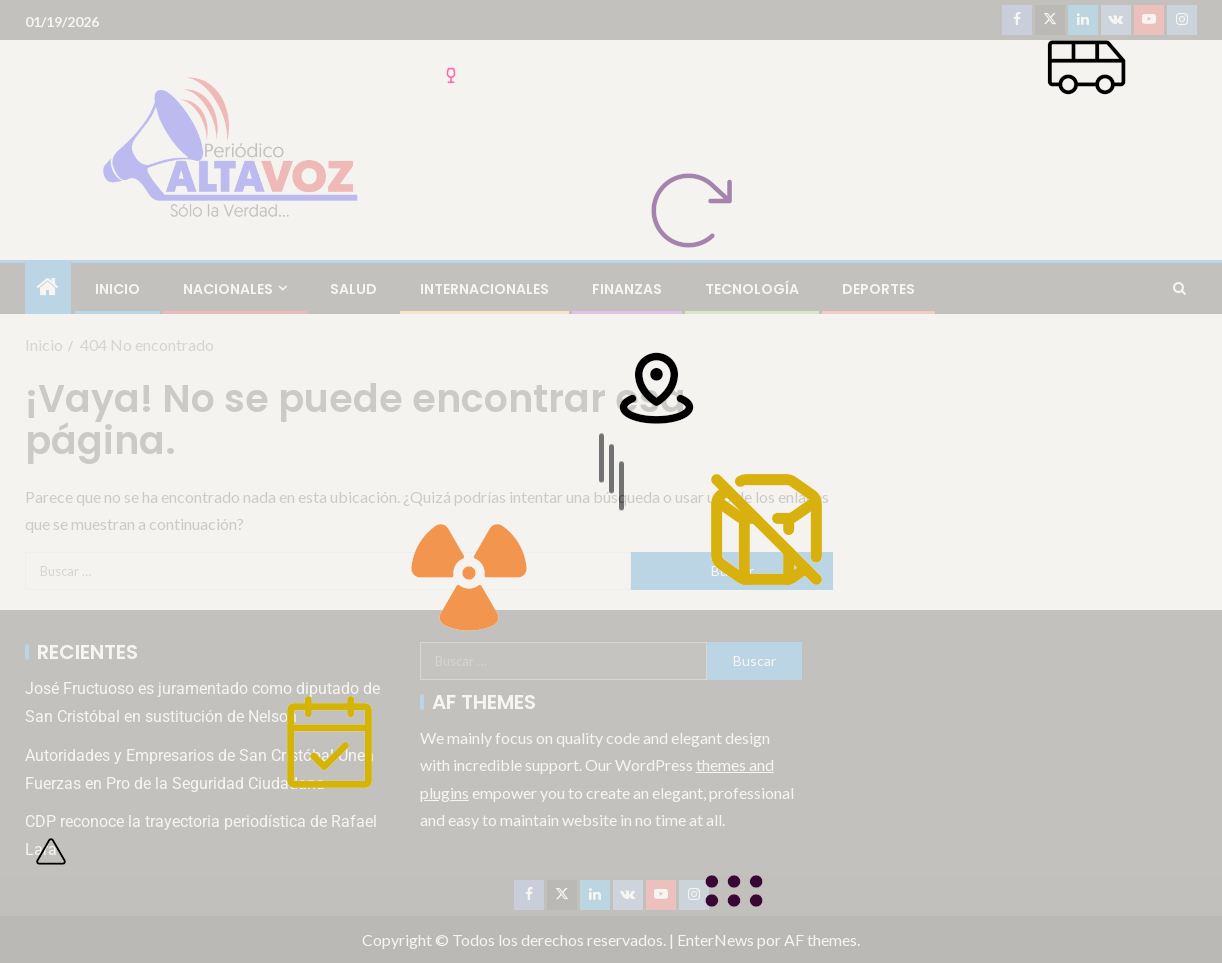 This screenshot has width=1222, height=963. What do you see at coordinates (688, 210) in the screenshot?
I see `refresh or reload content` at bounding box center [688, 210].